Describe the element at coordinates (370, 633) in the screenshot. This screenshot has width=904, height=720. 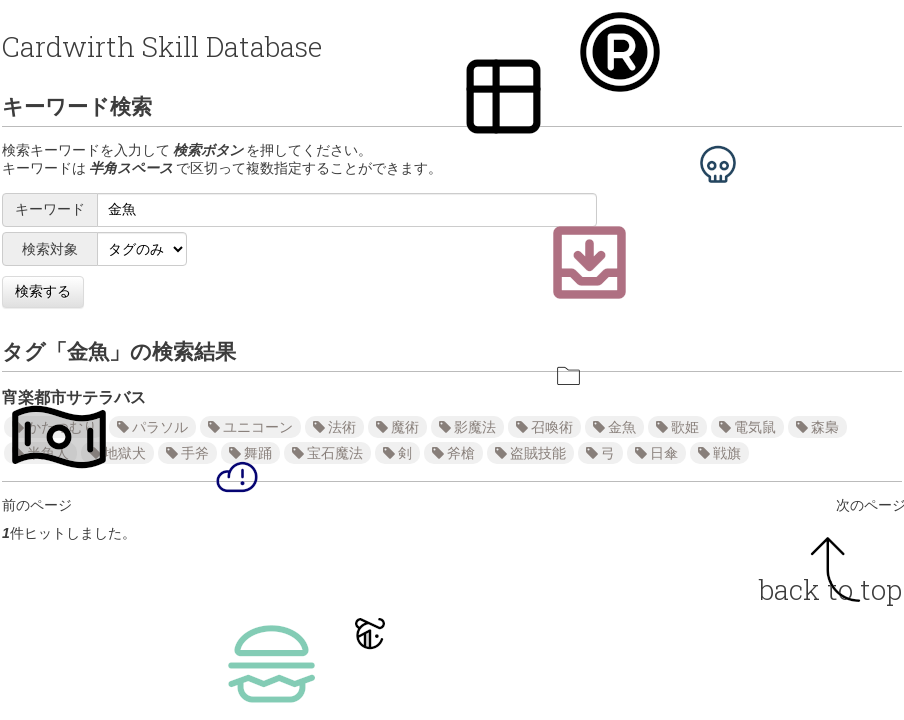
I see `open The New York Times app` at that location.